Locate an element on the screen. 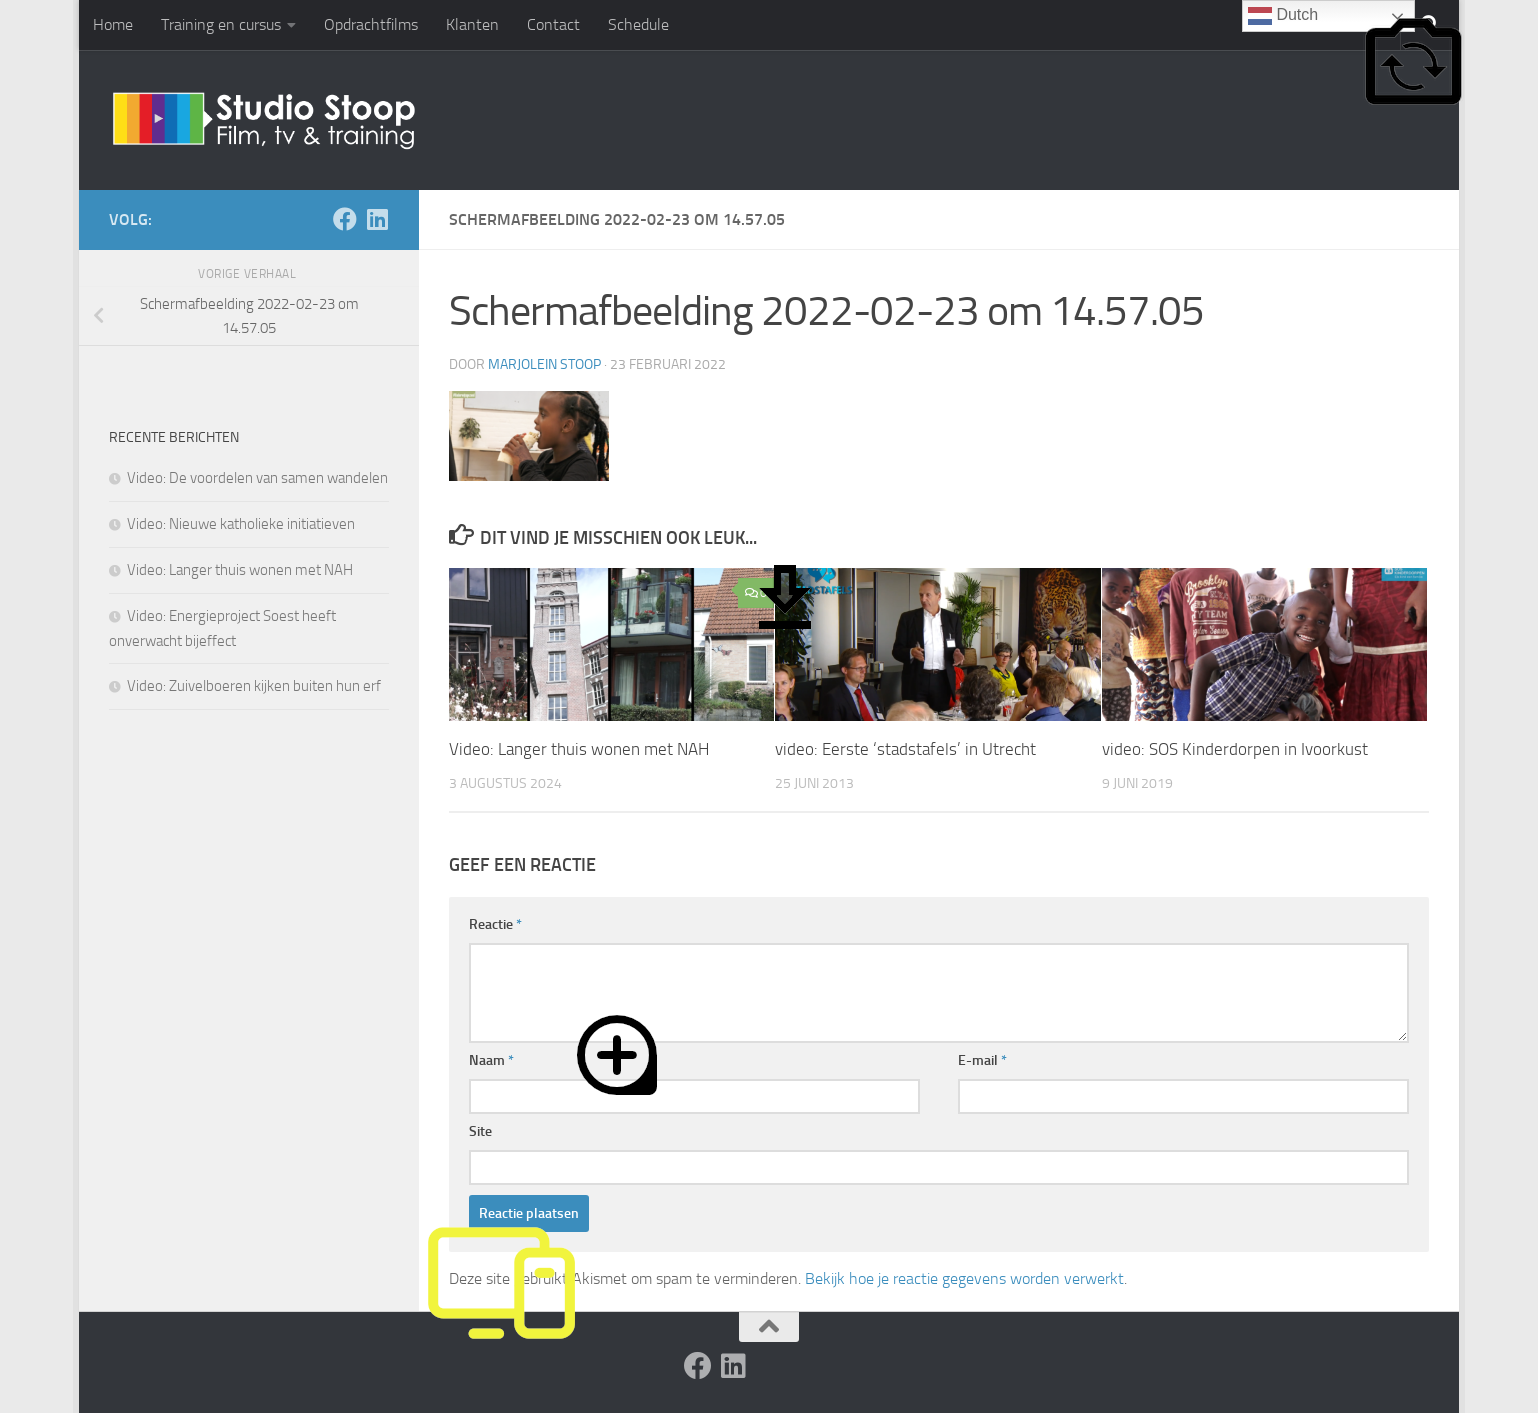 The image size is (1538, 1413). zoom in on image or content is located at coordinates (617, 1055).